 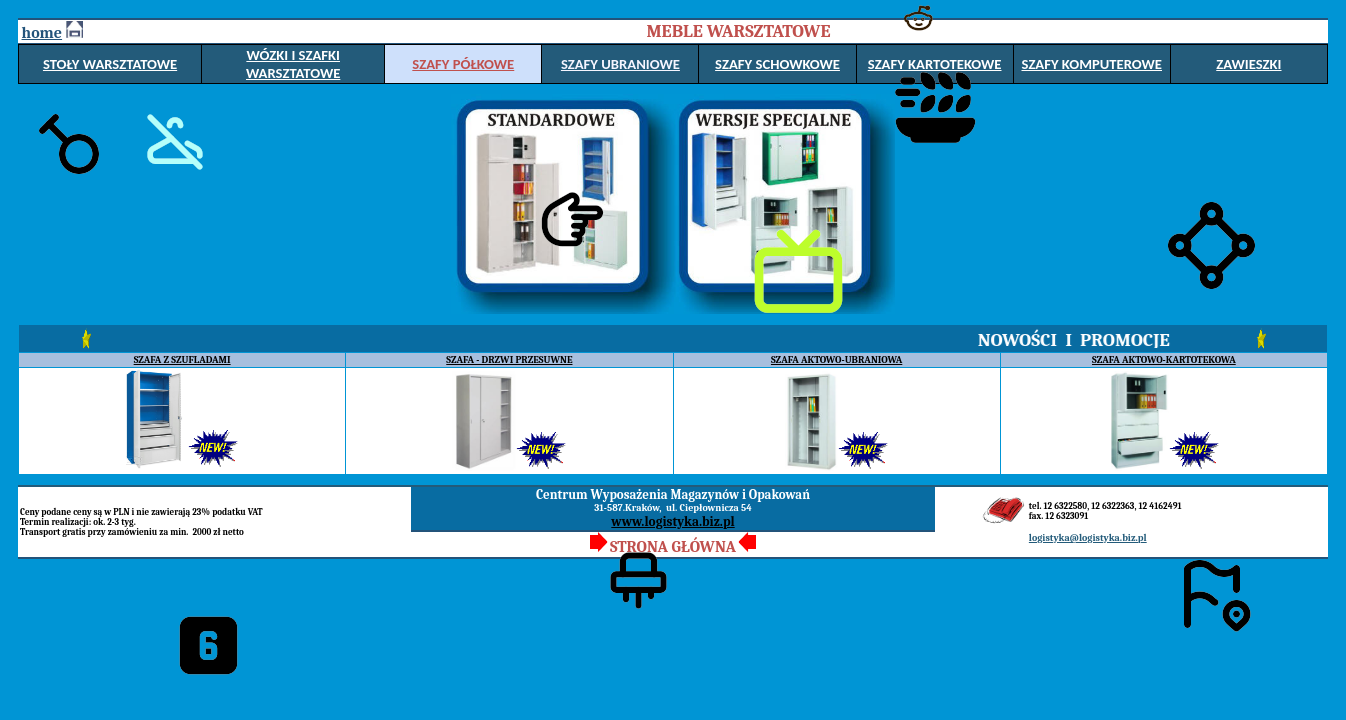 I want to click on mark or flag a location on the map, so click(x=1212, y=593).